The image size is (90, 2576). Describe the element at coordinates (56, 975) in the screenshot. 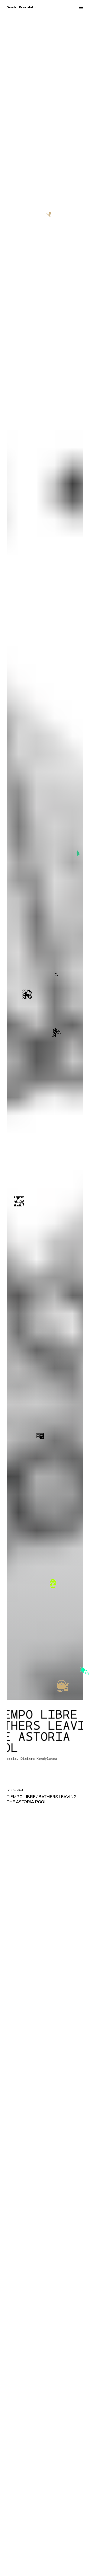

I see `select hatchet or axe weapon type` at that location.